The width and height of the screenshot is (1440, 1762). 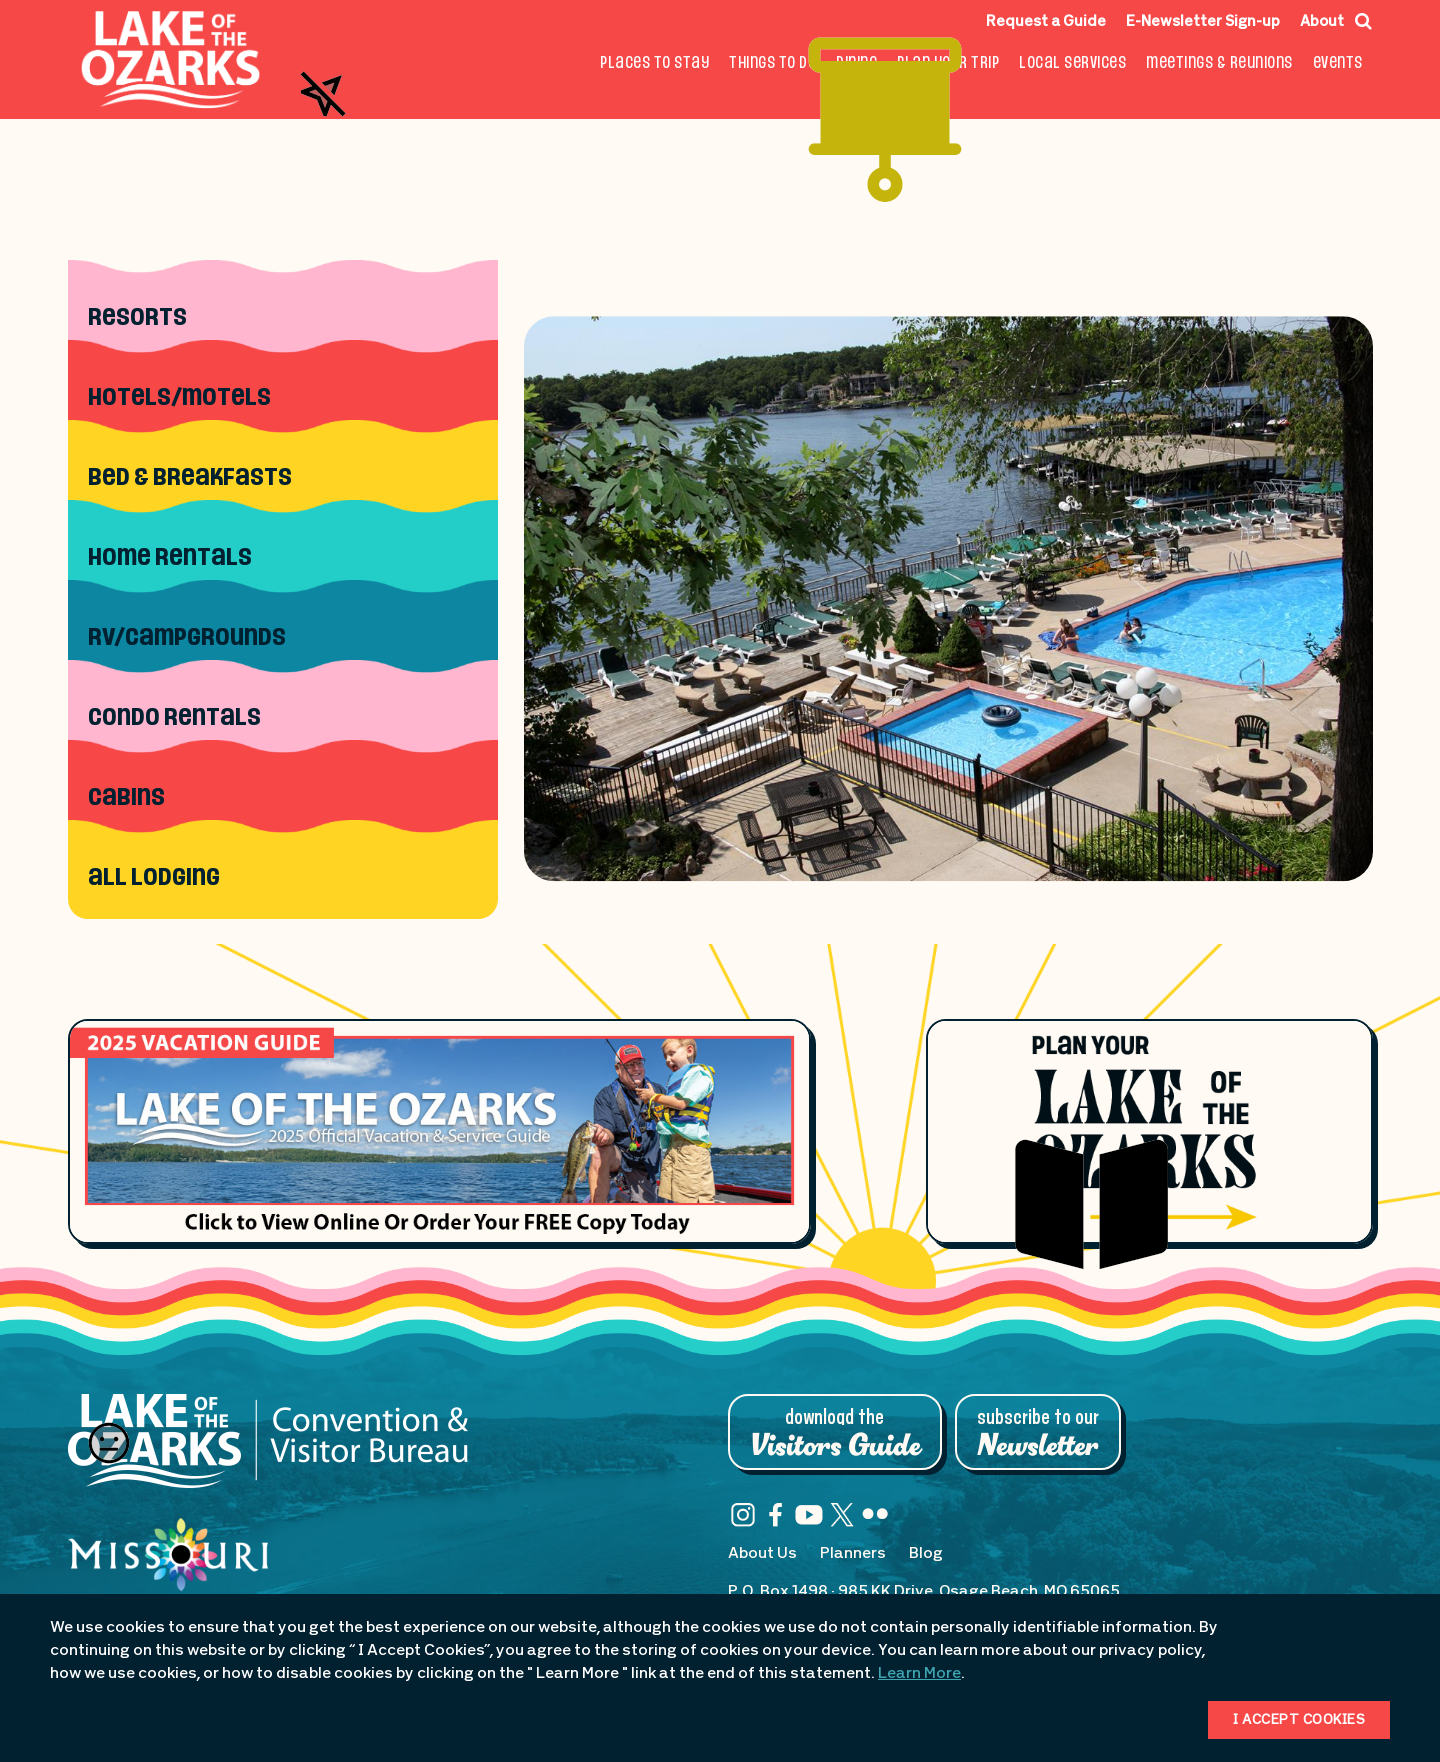 I want to click on location sharing is disabled, so click(x=321, y=95).